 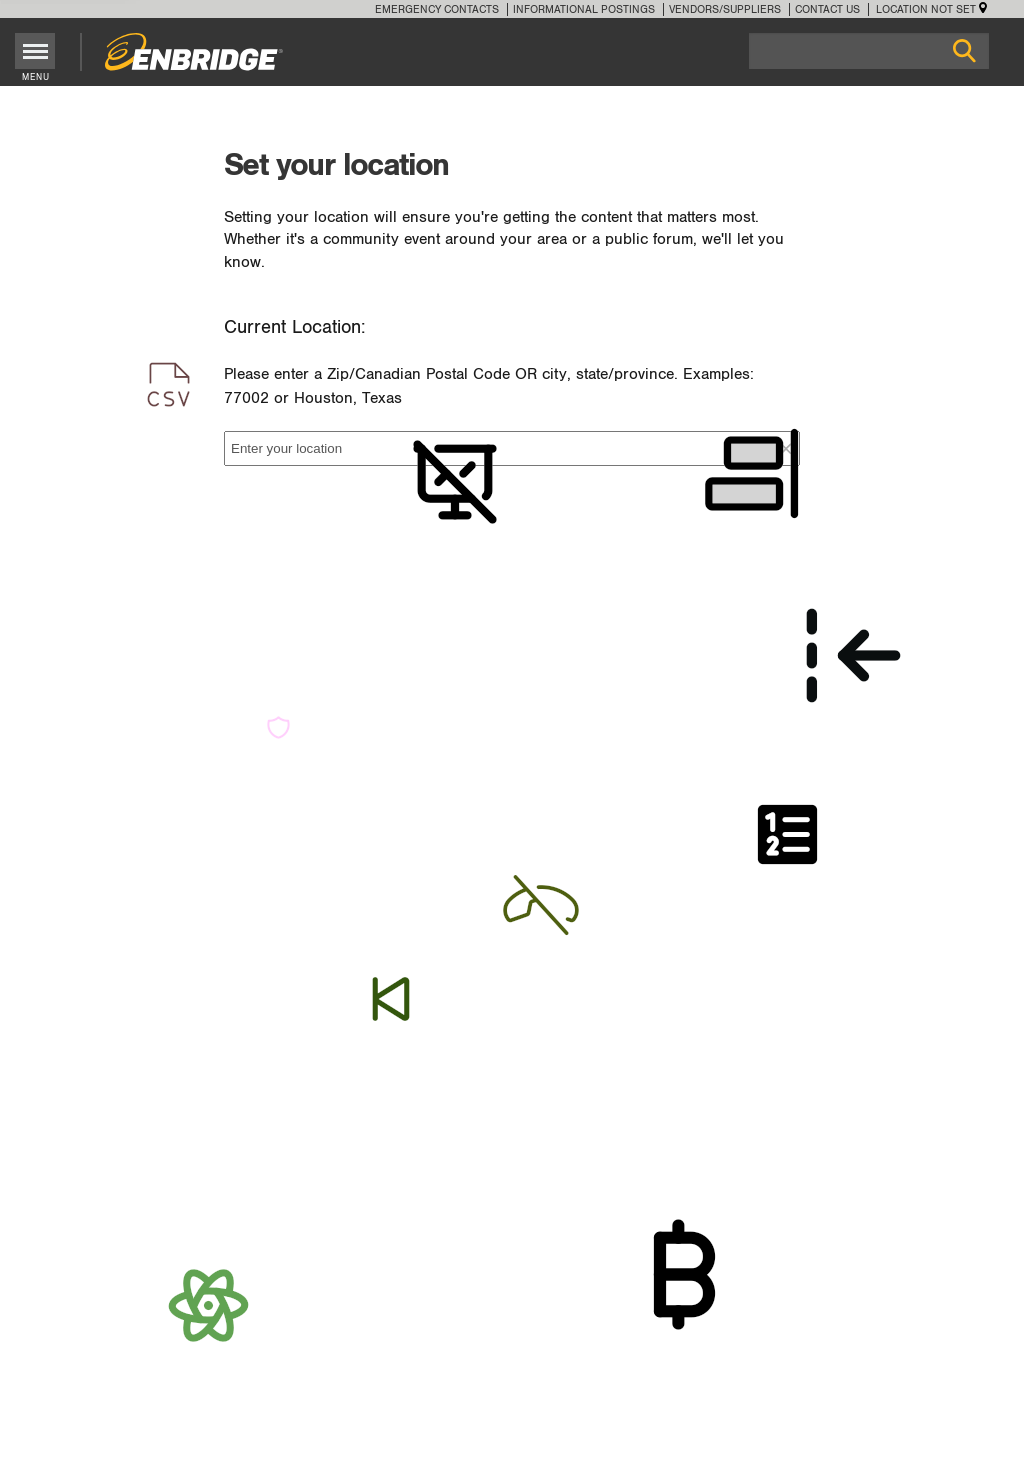 What do you see at coordinates (753, 473) in the screenshot?
I see `align text or content to the right` at bounding box center [753, 473].